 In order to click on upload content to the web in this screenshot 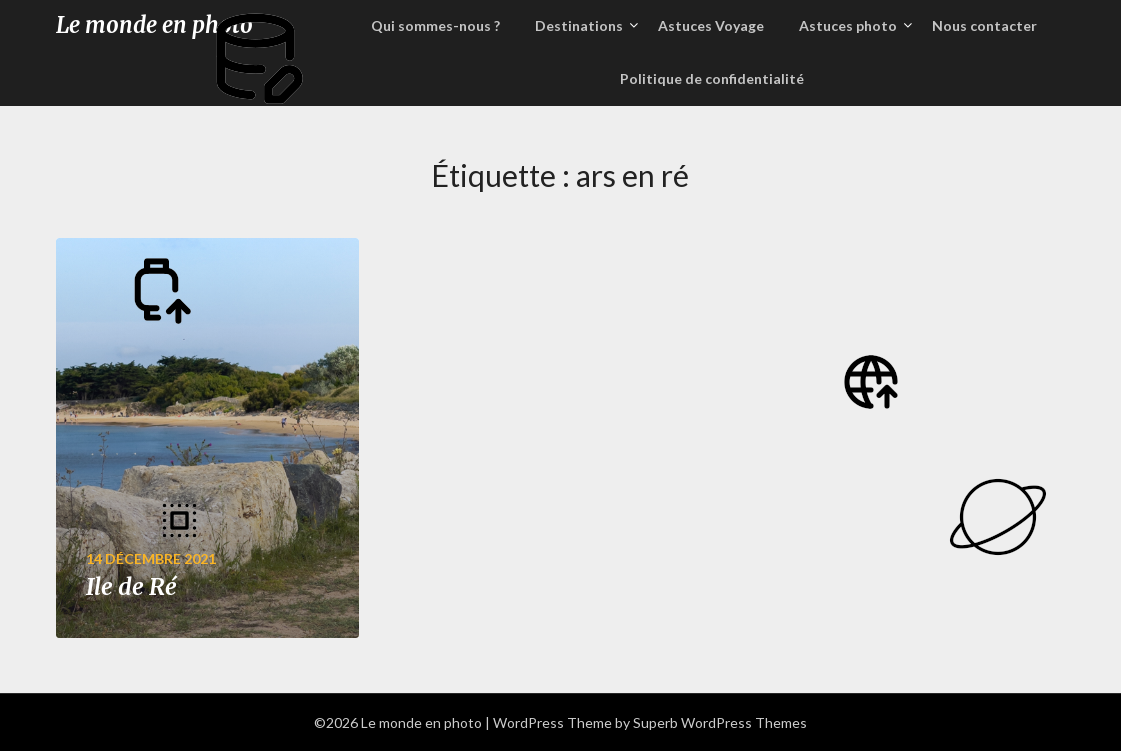, I will do `click(871, 382)`.